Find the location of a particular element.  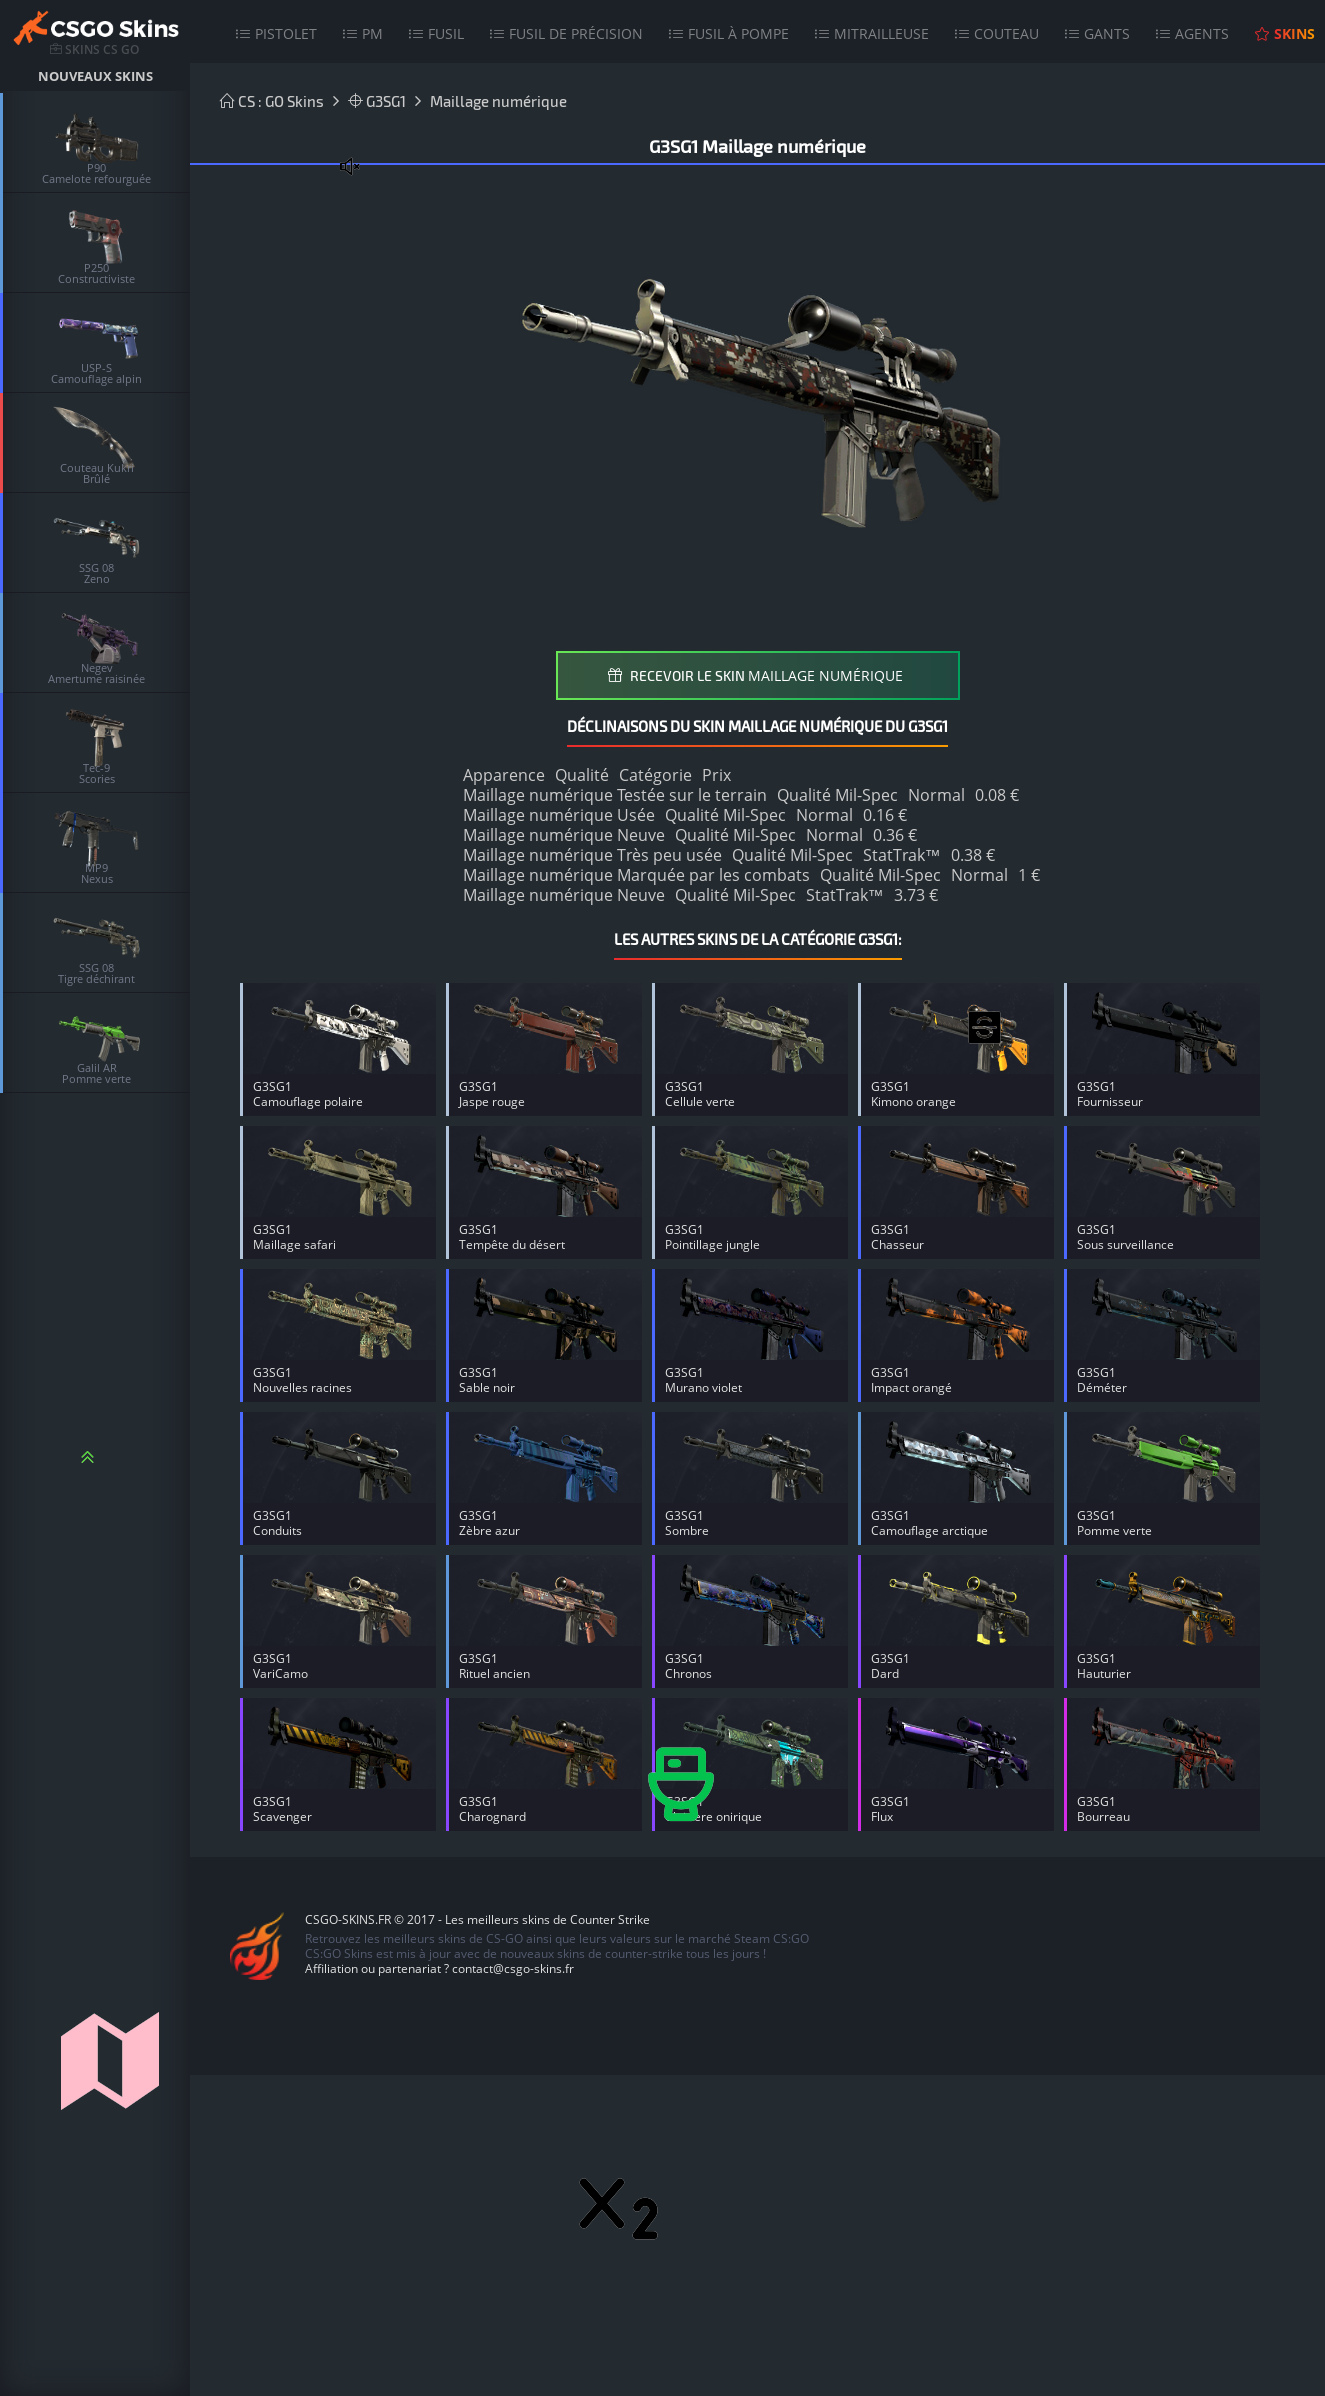

find nearby restrooms is located at coordinates (681, 1783).